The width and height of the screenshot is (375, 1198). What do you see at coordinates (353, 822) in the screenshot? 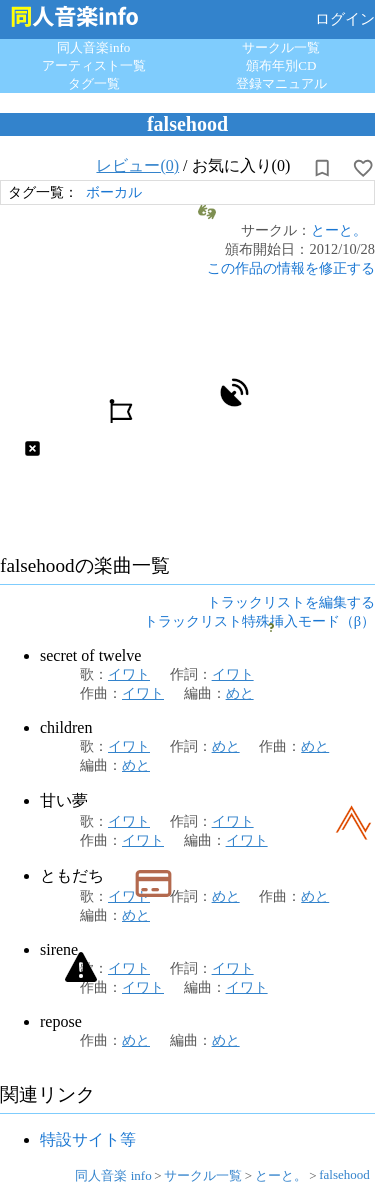
I see `think peaks brand logo` at bounding box center [353, 822].